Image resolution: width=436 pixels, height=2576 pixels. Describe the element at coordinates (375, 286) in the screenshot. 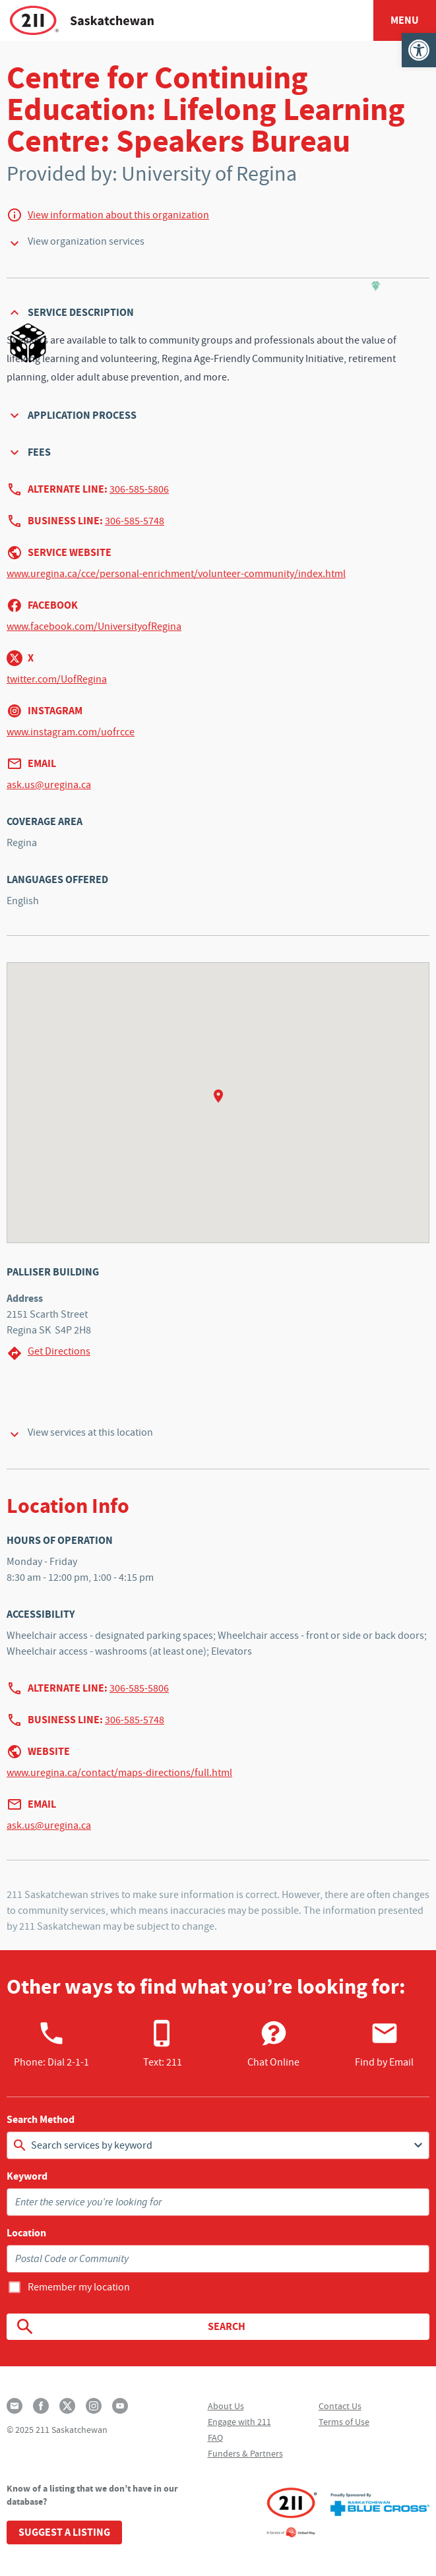

I see `select beard style for character customization` at that location.